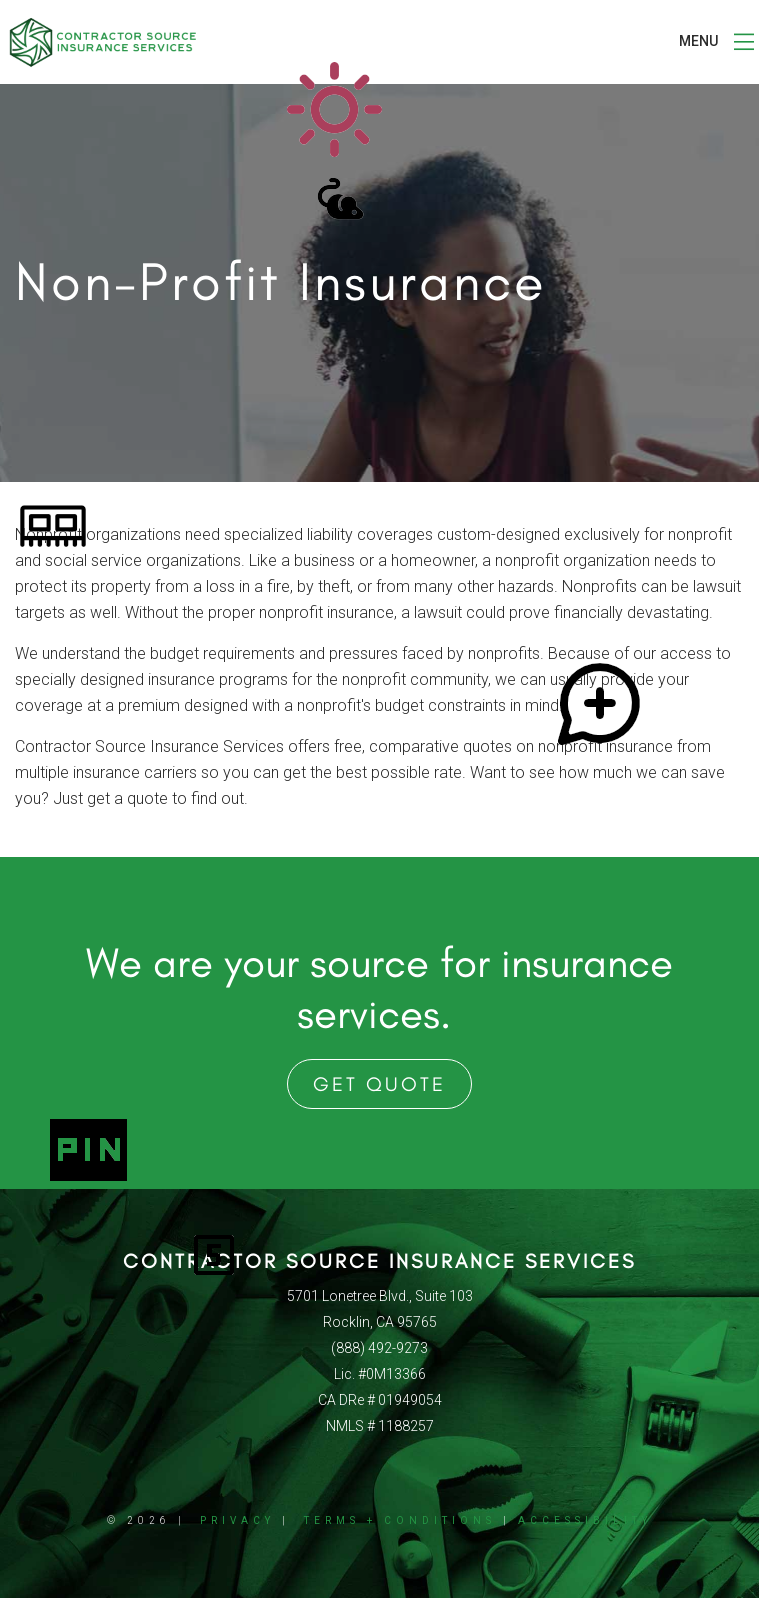 The image size is (759, 1598). What do you see at coordinates (600, 703) in the screenshot?
I see `add a comment or review to a location` at bounding box center [600, 703].